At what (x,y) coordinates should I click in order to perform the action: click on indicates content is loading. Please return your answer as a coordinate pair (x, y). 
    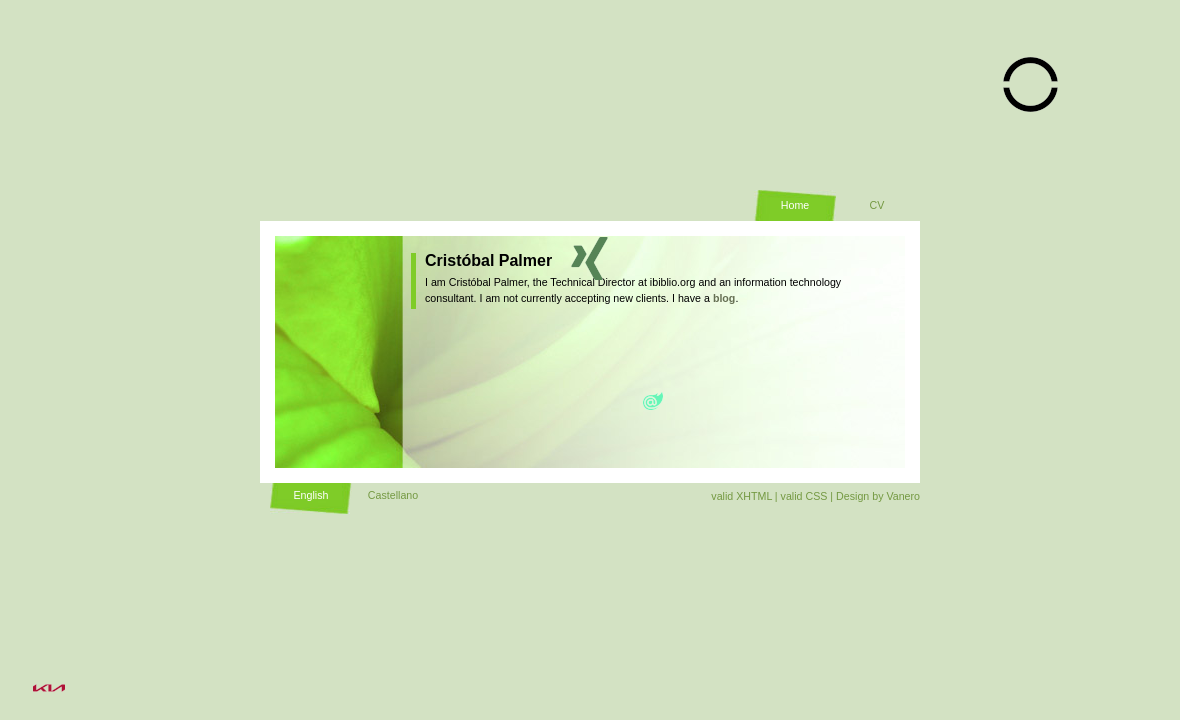
    Looking at the image, I should click on (1030, 84).